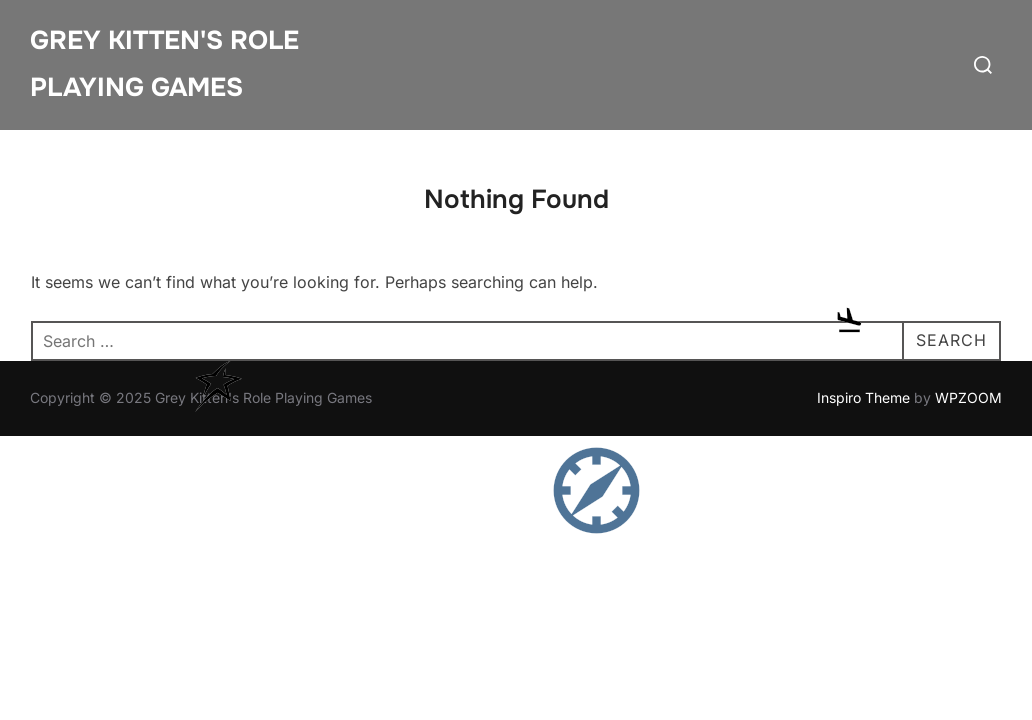 This screenshot has width=1032, height=720. I want to click on air transat airline branding logo, so click(218, 386).